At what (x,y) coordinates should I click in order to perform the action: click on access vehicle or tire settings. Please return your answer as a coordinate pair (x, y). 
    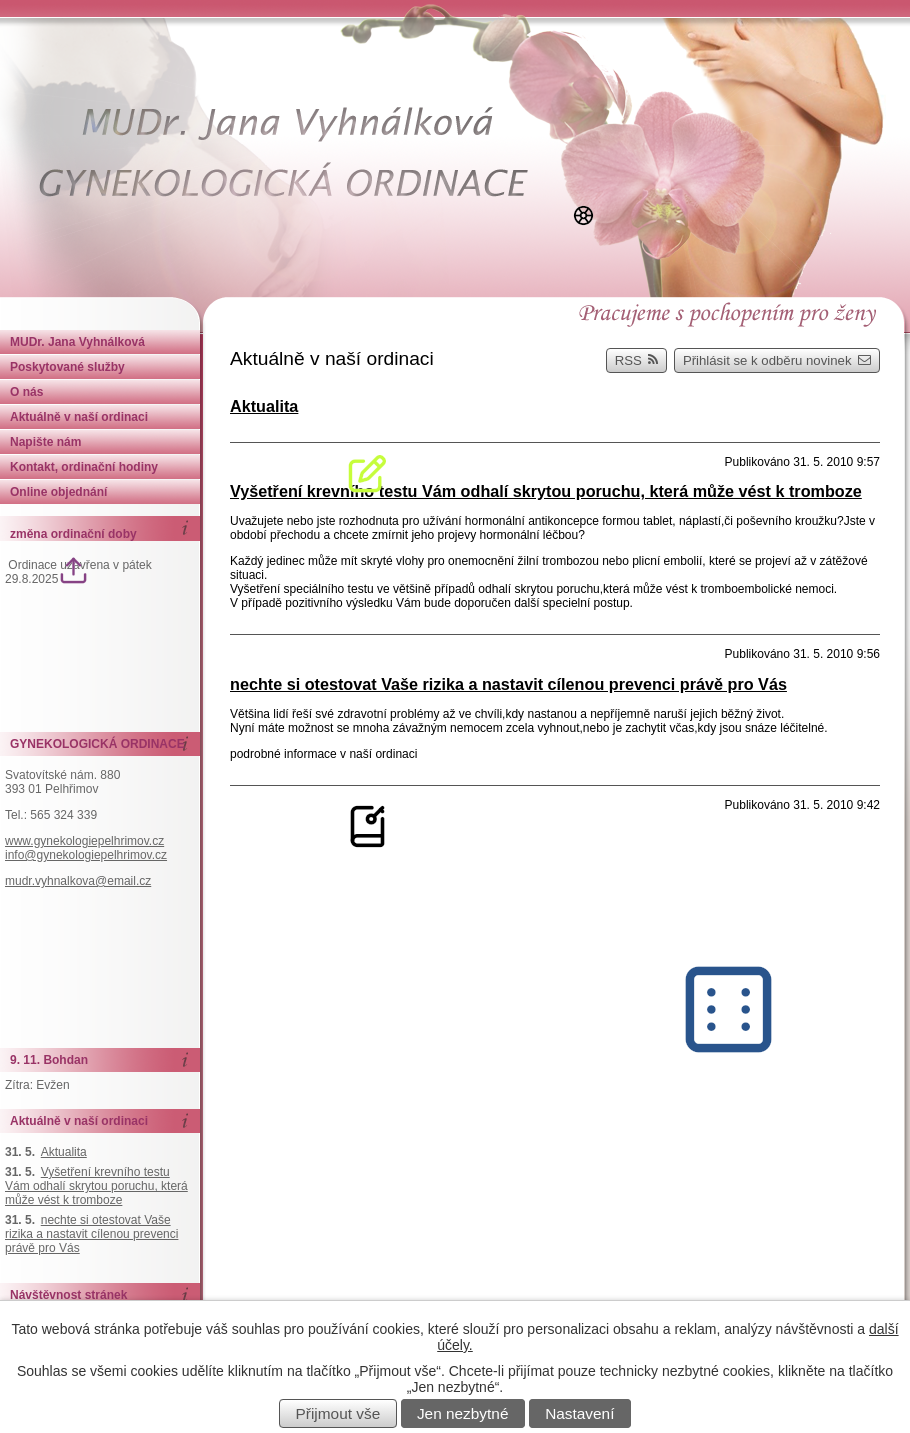
    Looking at the image, I should click on (583, 215).